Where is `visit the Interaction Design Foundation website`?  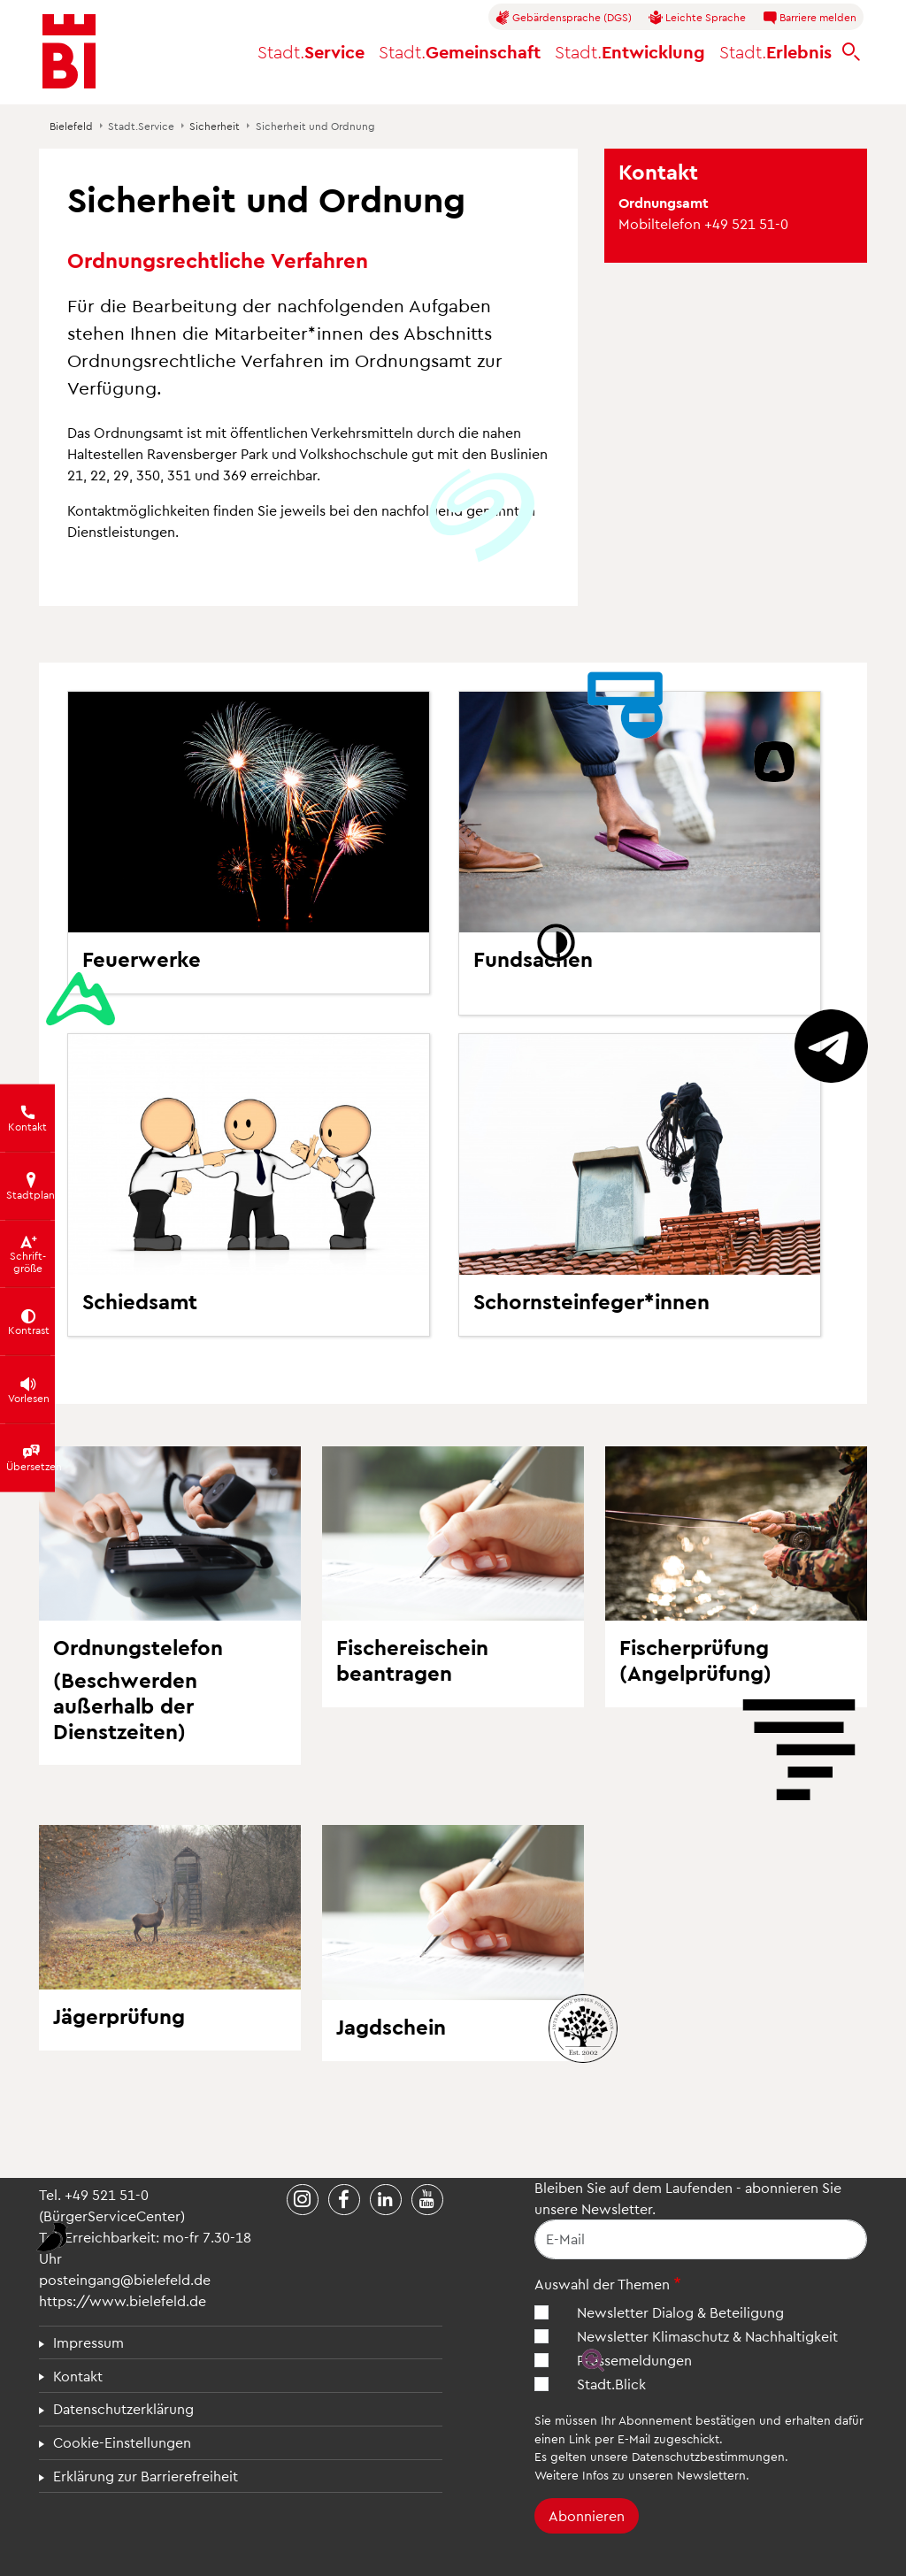 visit the Interaction Design Foundation website is located at coordinates (583, 2028).